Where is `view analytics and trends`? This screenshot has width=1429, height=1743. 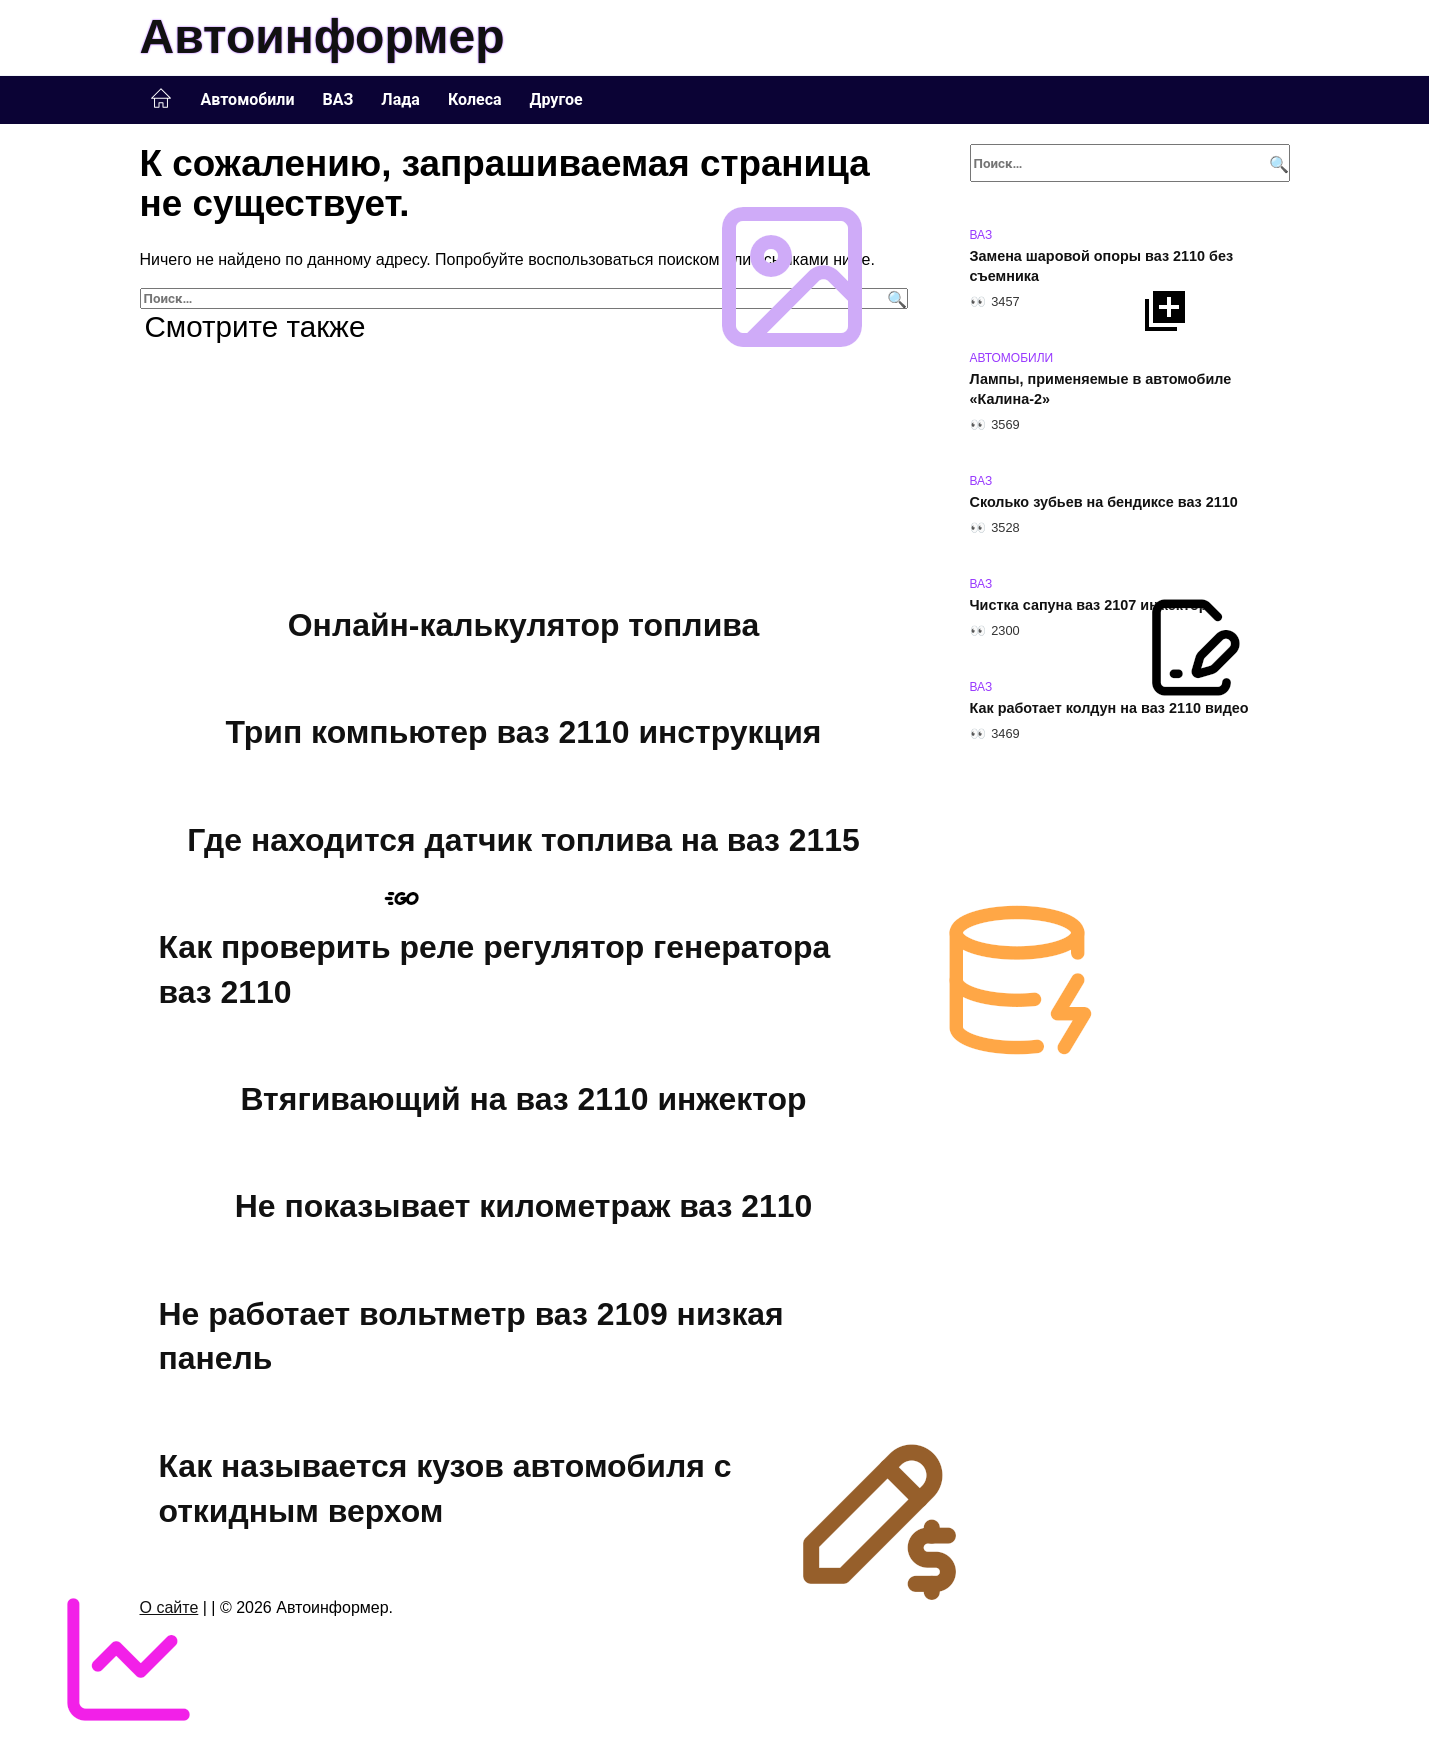 view analytics and trends is located at coordinates (128, 1659).